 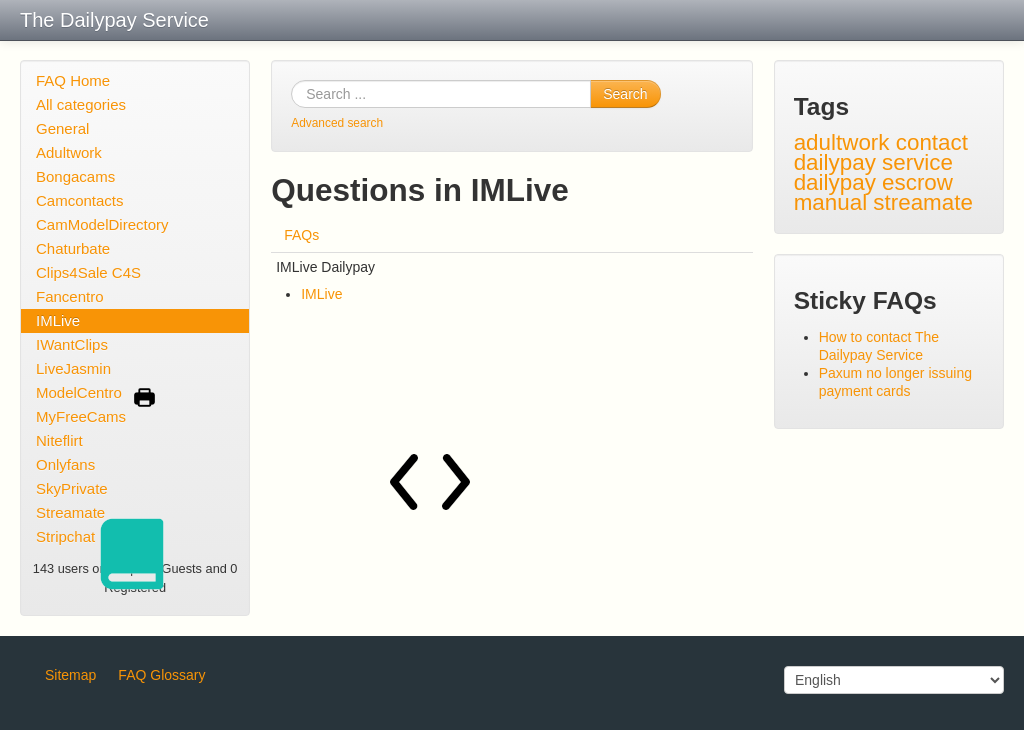 What do you see at coordinates (430, 482) in the screenshot?
I see `view or edit source code` at bounding box center [430, 482].